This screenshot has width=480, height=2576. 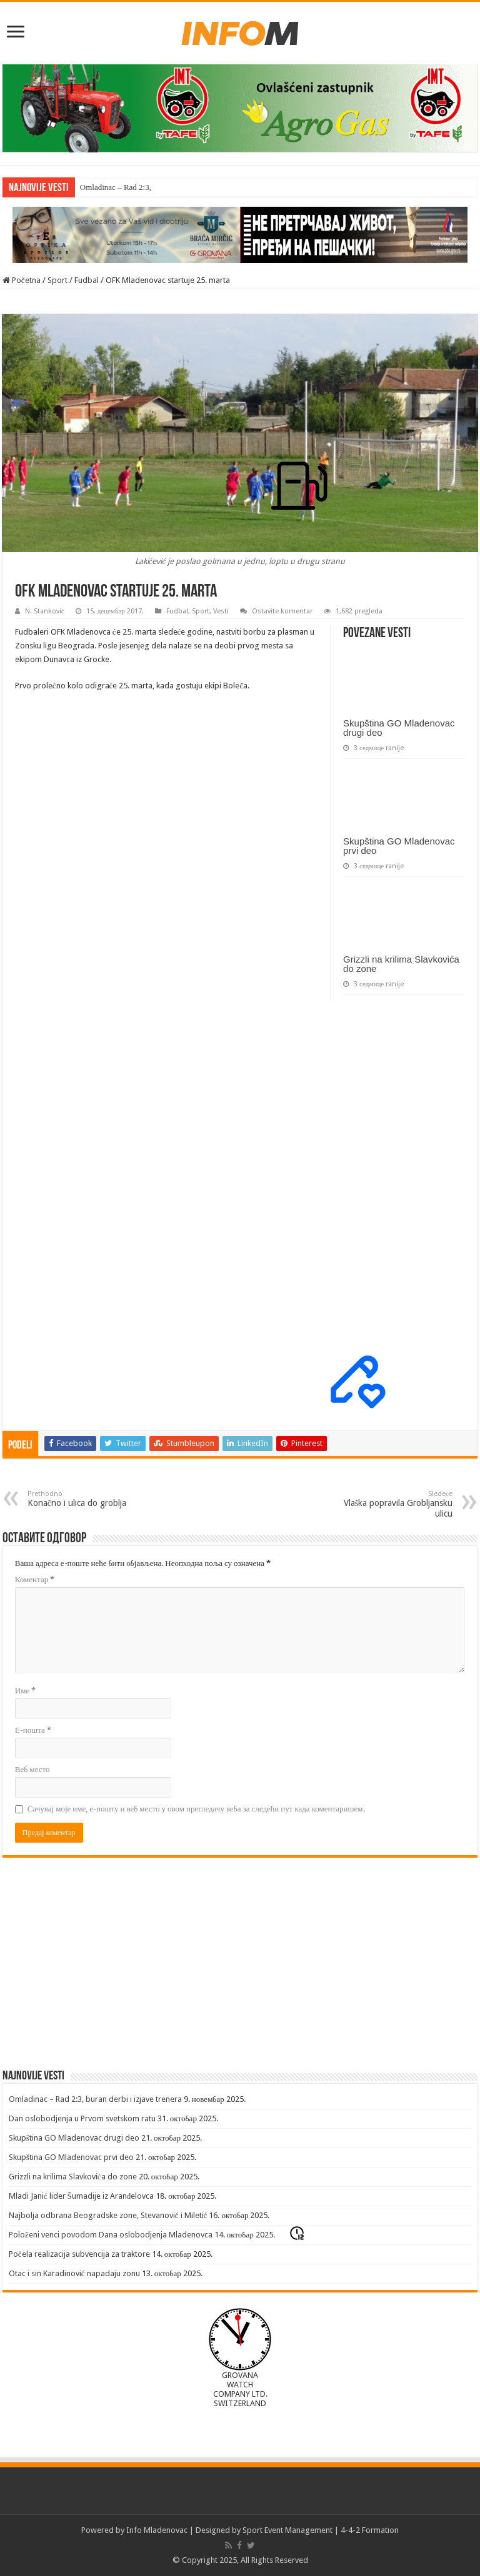 What do you see at coordinates (297, 485) in the screenshot?
I see `find nearby gas stations` at bounding box center [297, 485].